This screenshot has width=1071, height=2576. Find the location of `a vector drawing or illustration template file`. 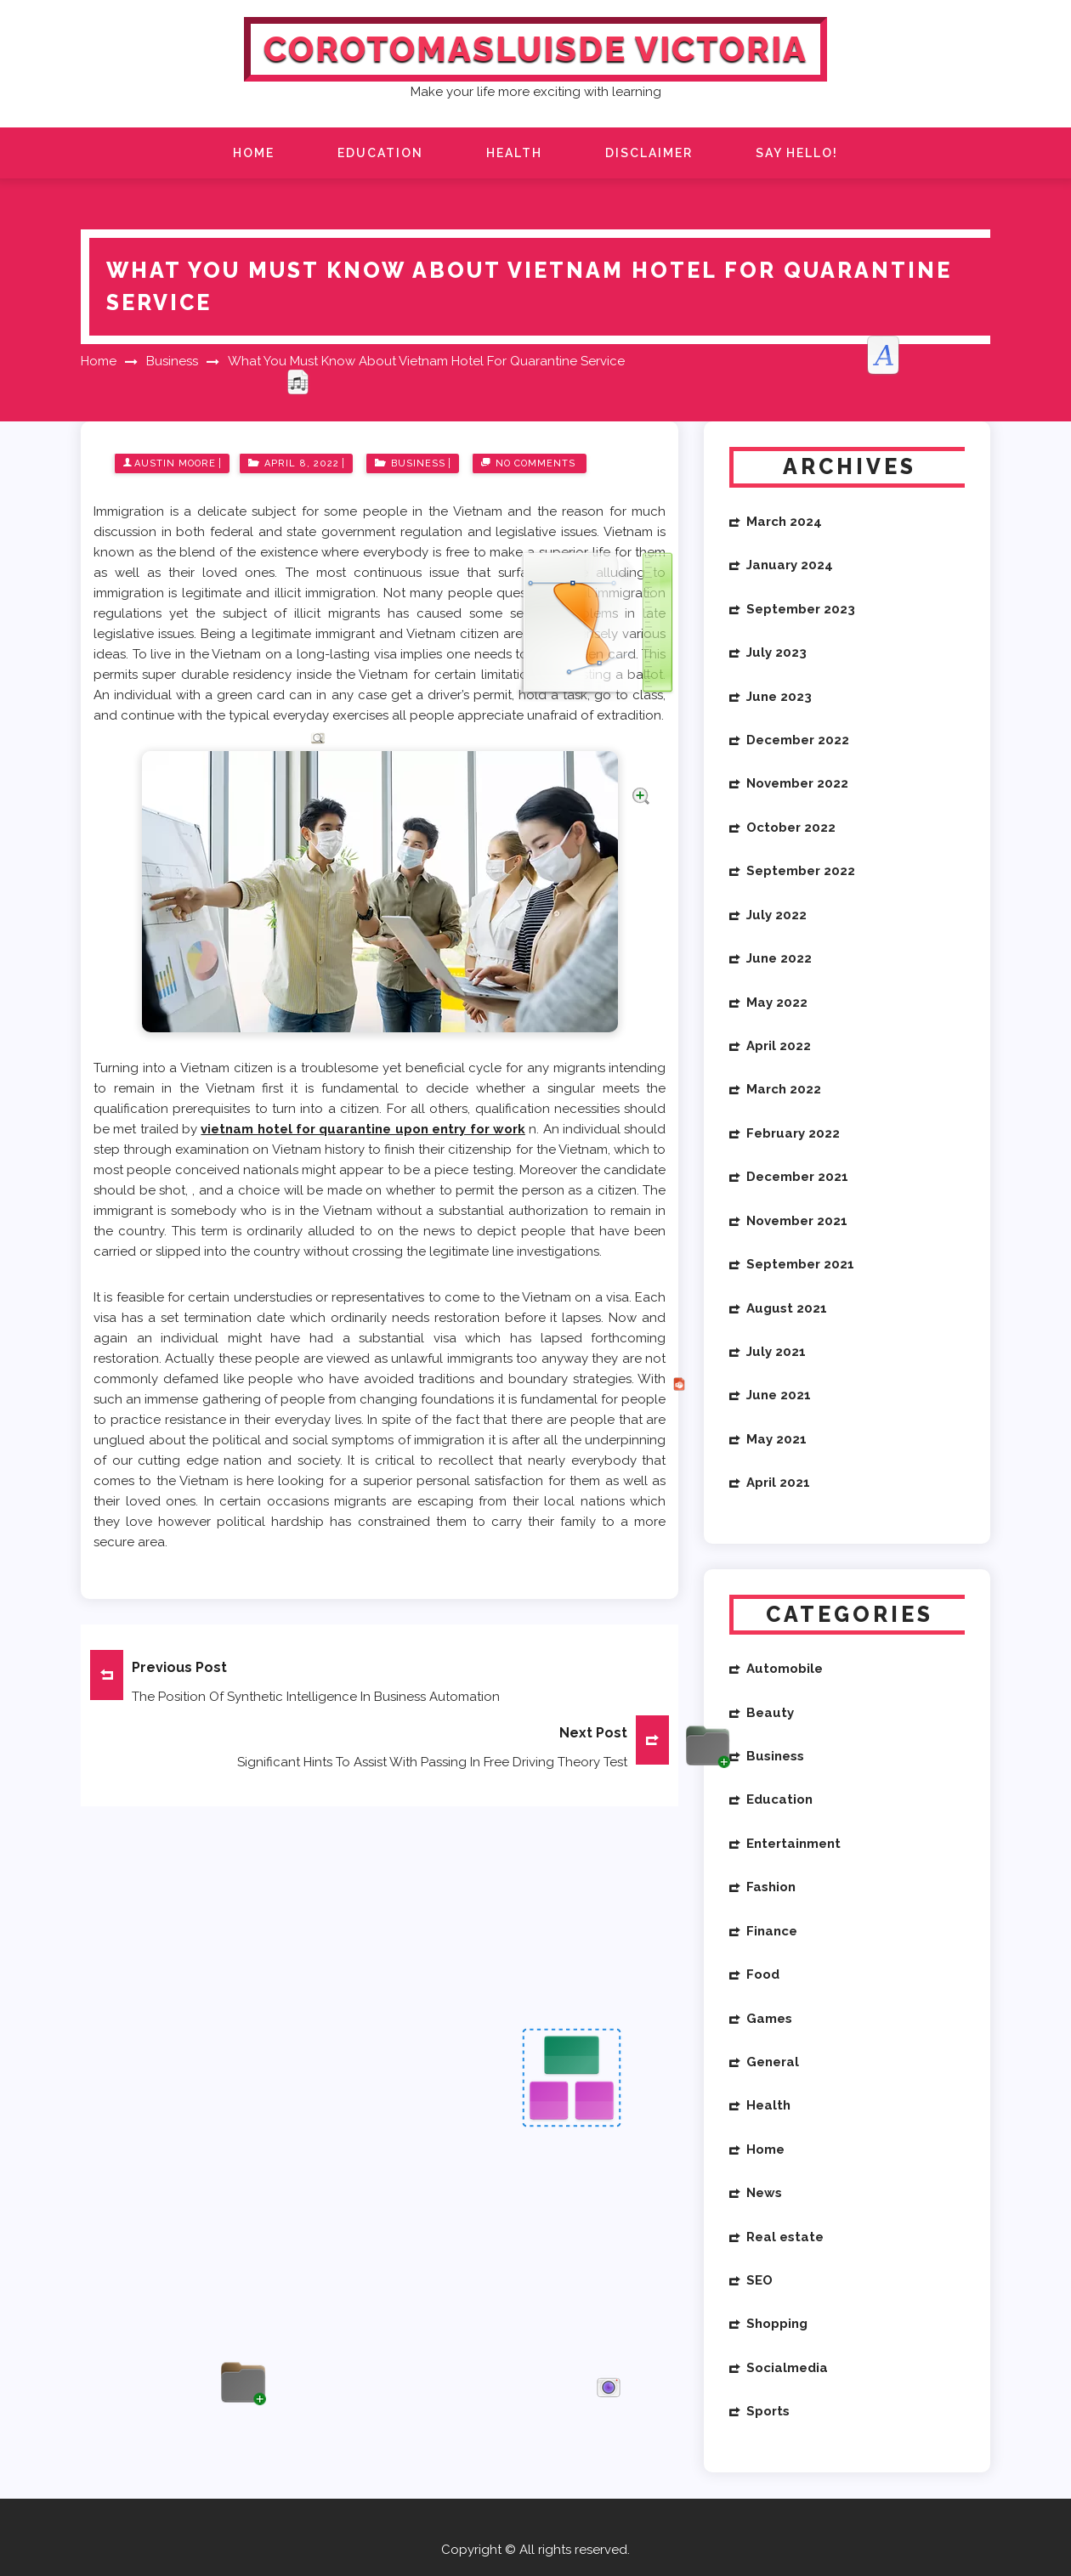

a vector drawing or illustration template file is located at coordinates (595, 622).